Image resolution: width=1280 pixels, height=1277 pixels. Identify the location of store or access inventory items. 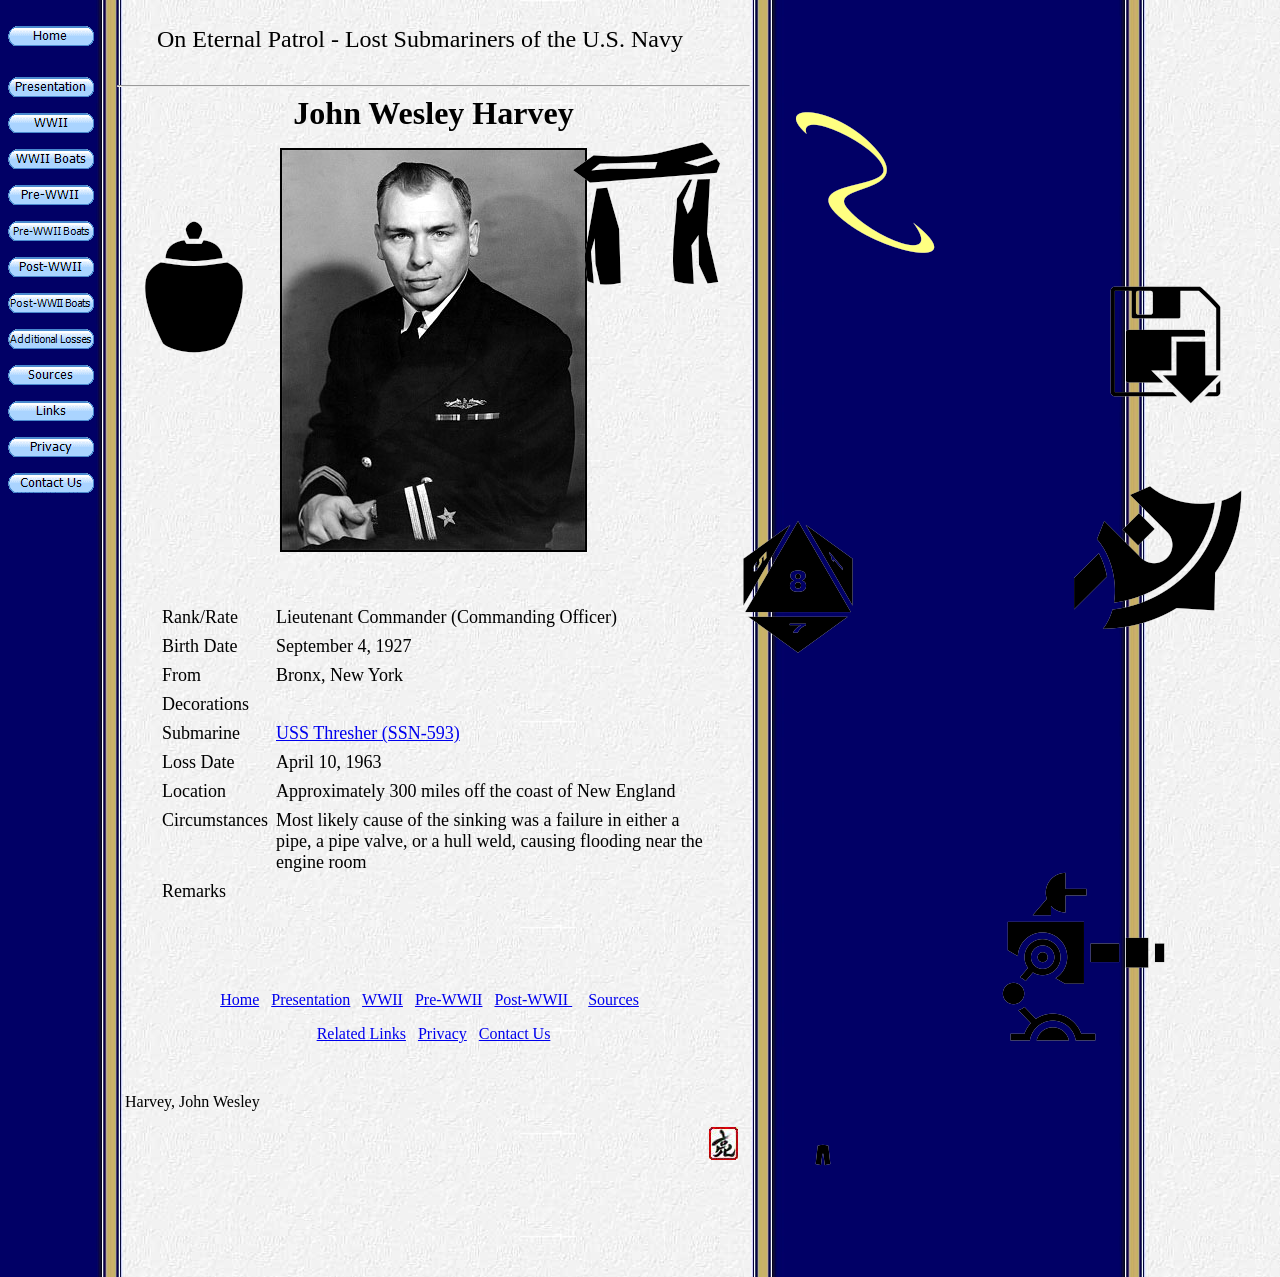
(194, 287).